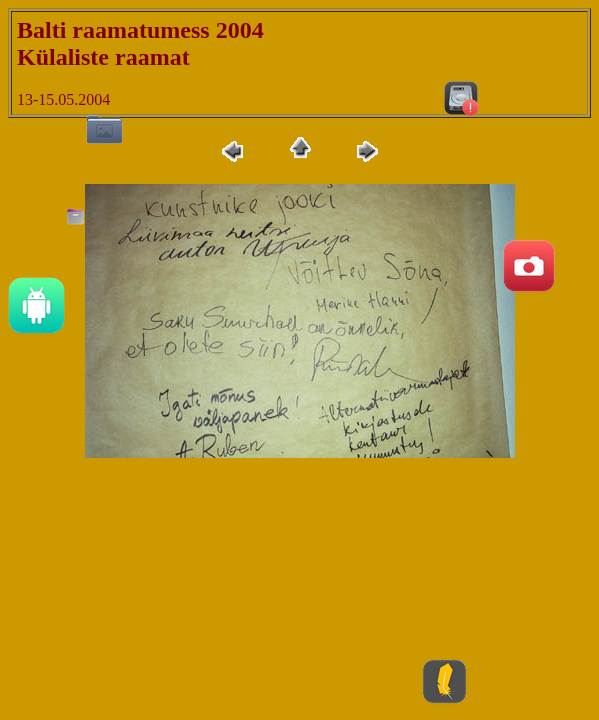  What do you see at coordinates (444, 681) in the screenshot?
I see `launch linux lite application` at bounding box center [444, 681].